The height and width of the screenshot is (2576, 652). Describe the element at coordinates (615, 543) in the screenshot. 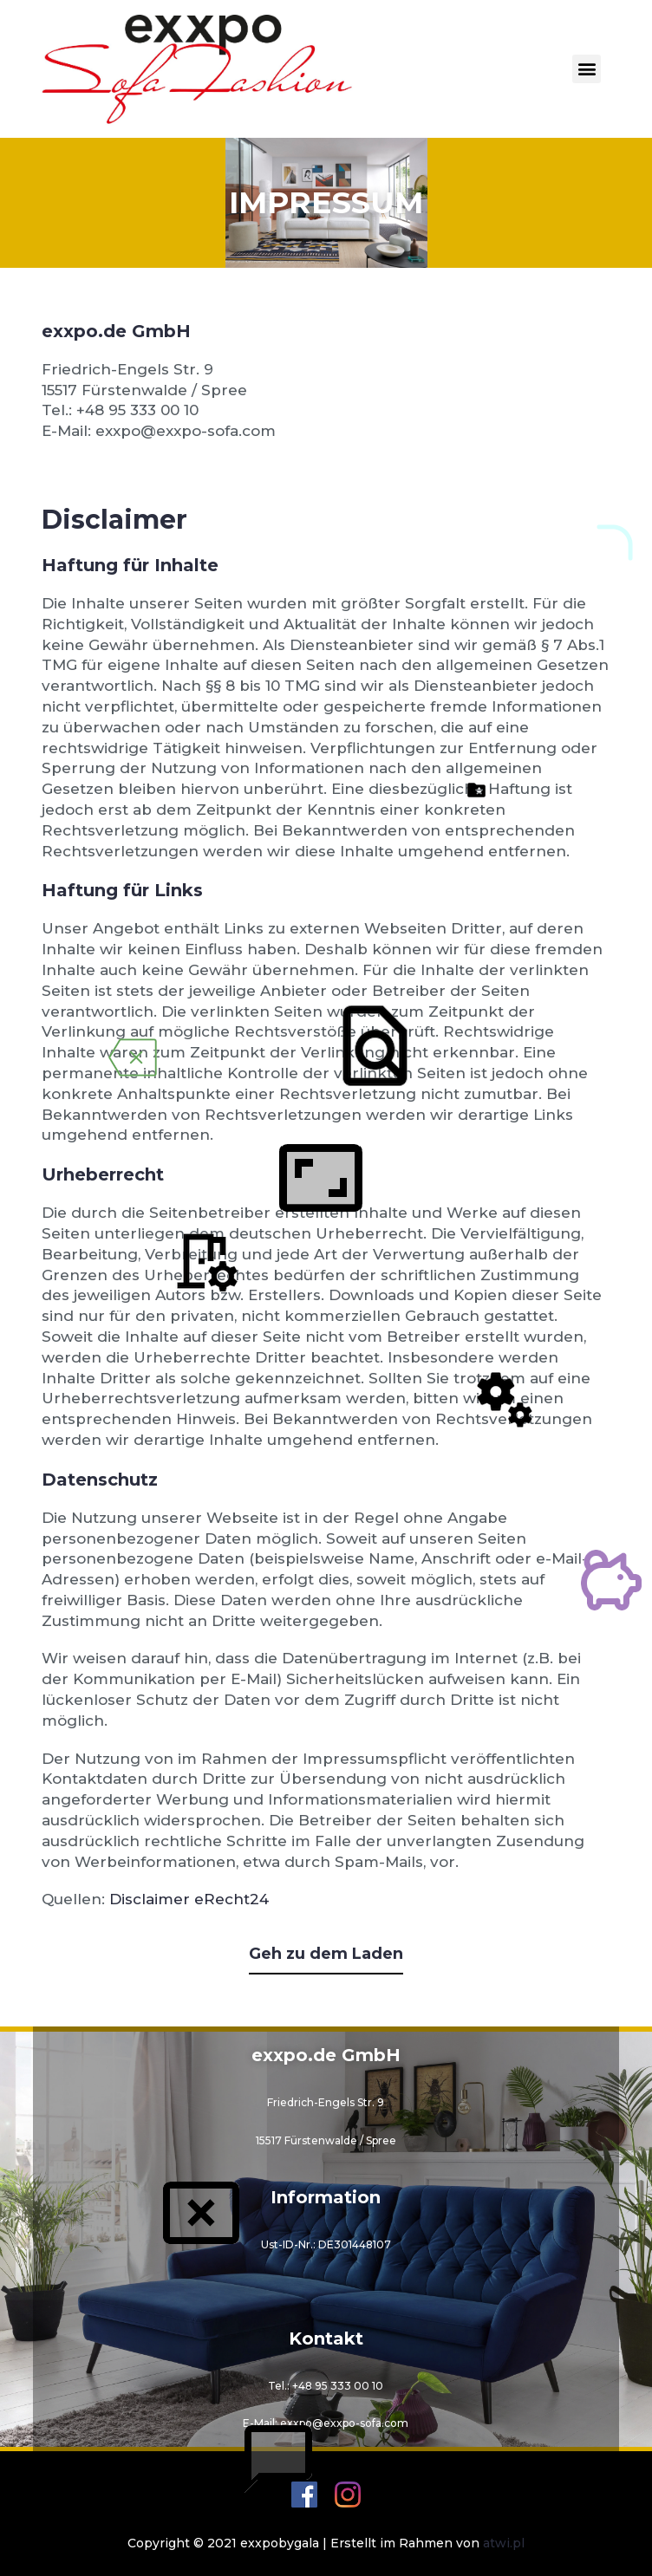

I see `set top-right corner radius` at that location.